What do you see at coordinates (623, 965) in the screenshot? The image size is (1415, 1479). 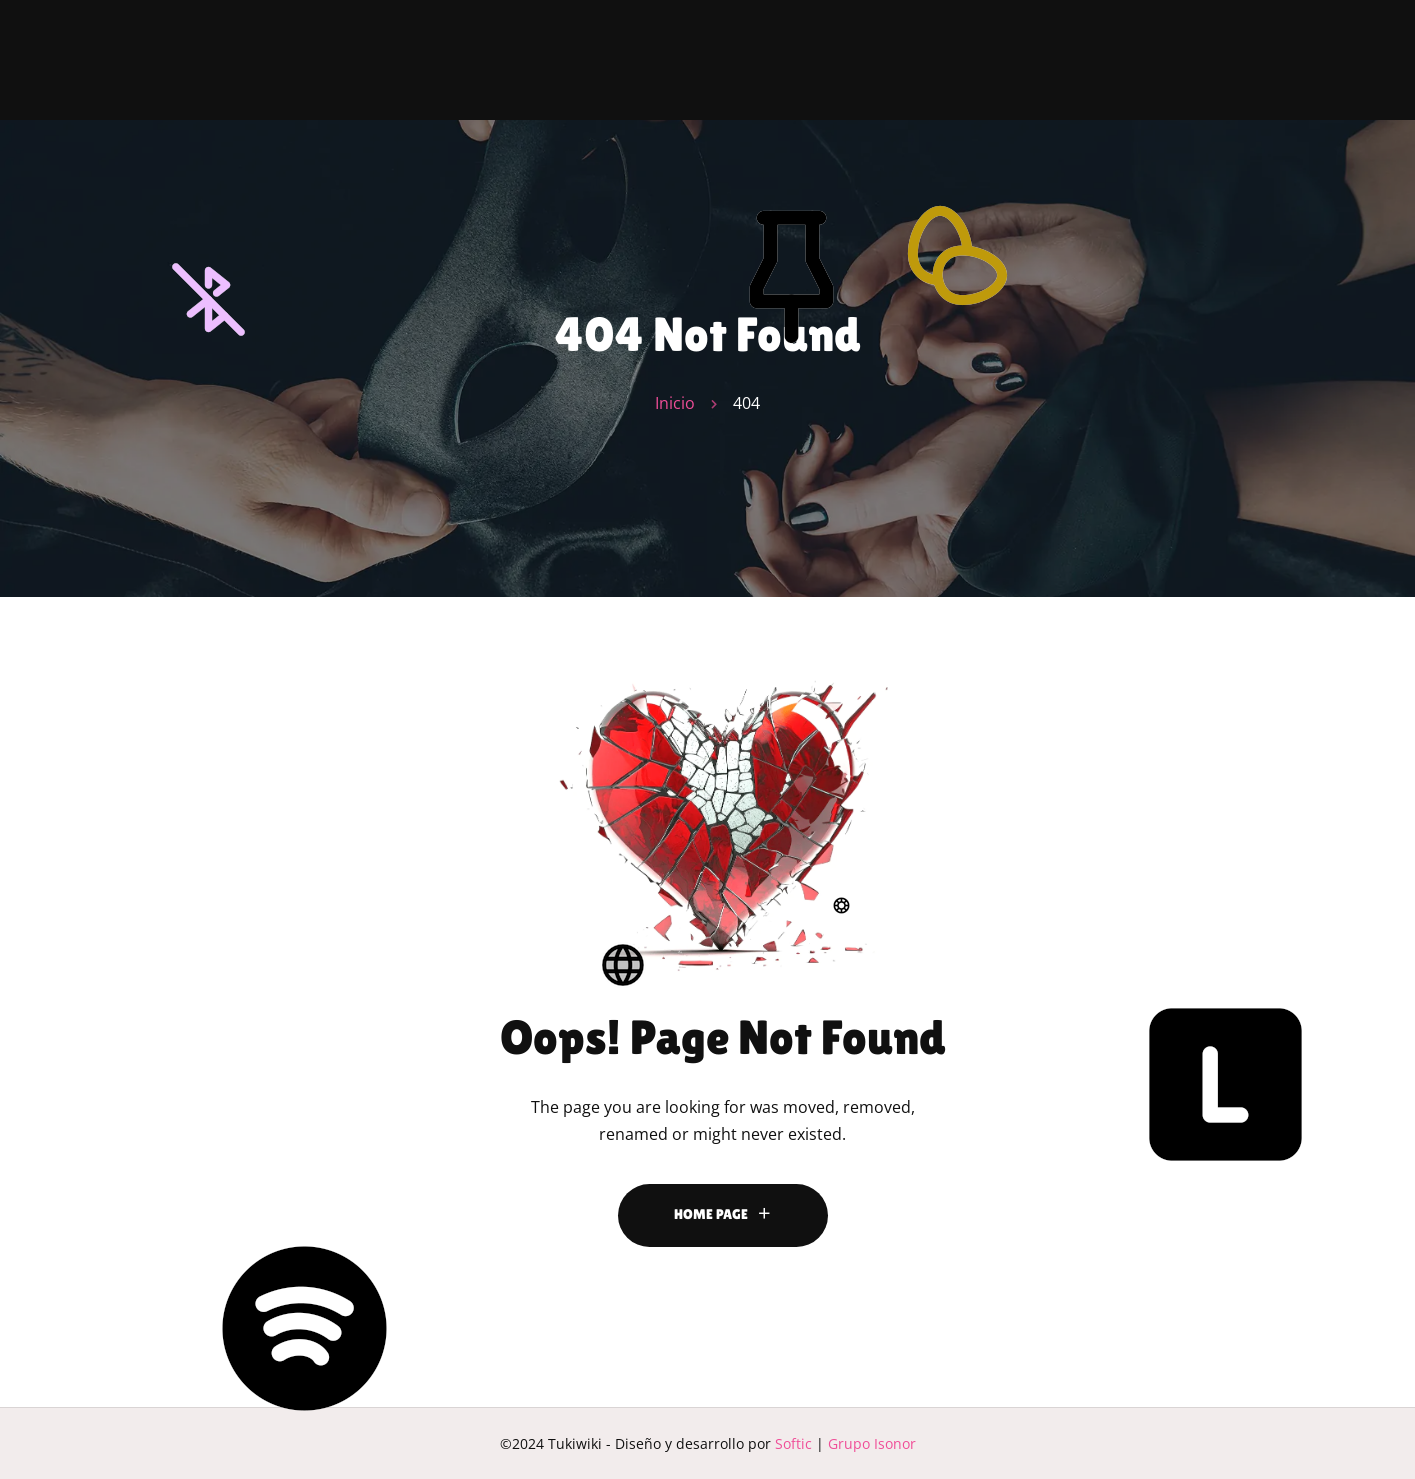 I see `change language or region settings` at bounding box center [623, 965].